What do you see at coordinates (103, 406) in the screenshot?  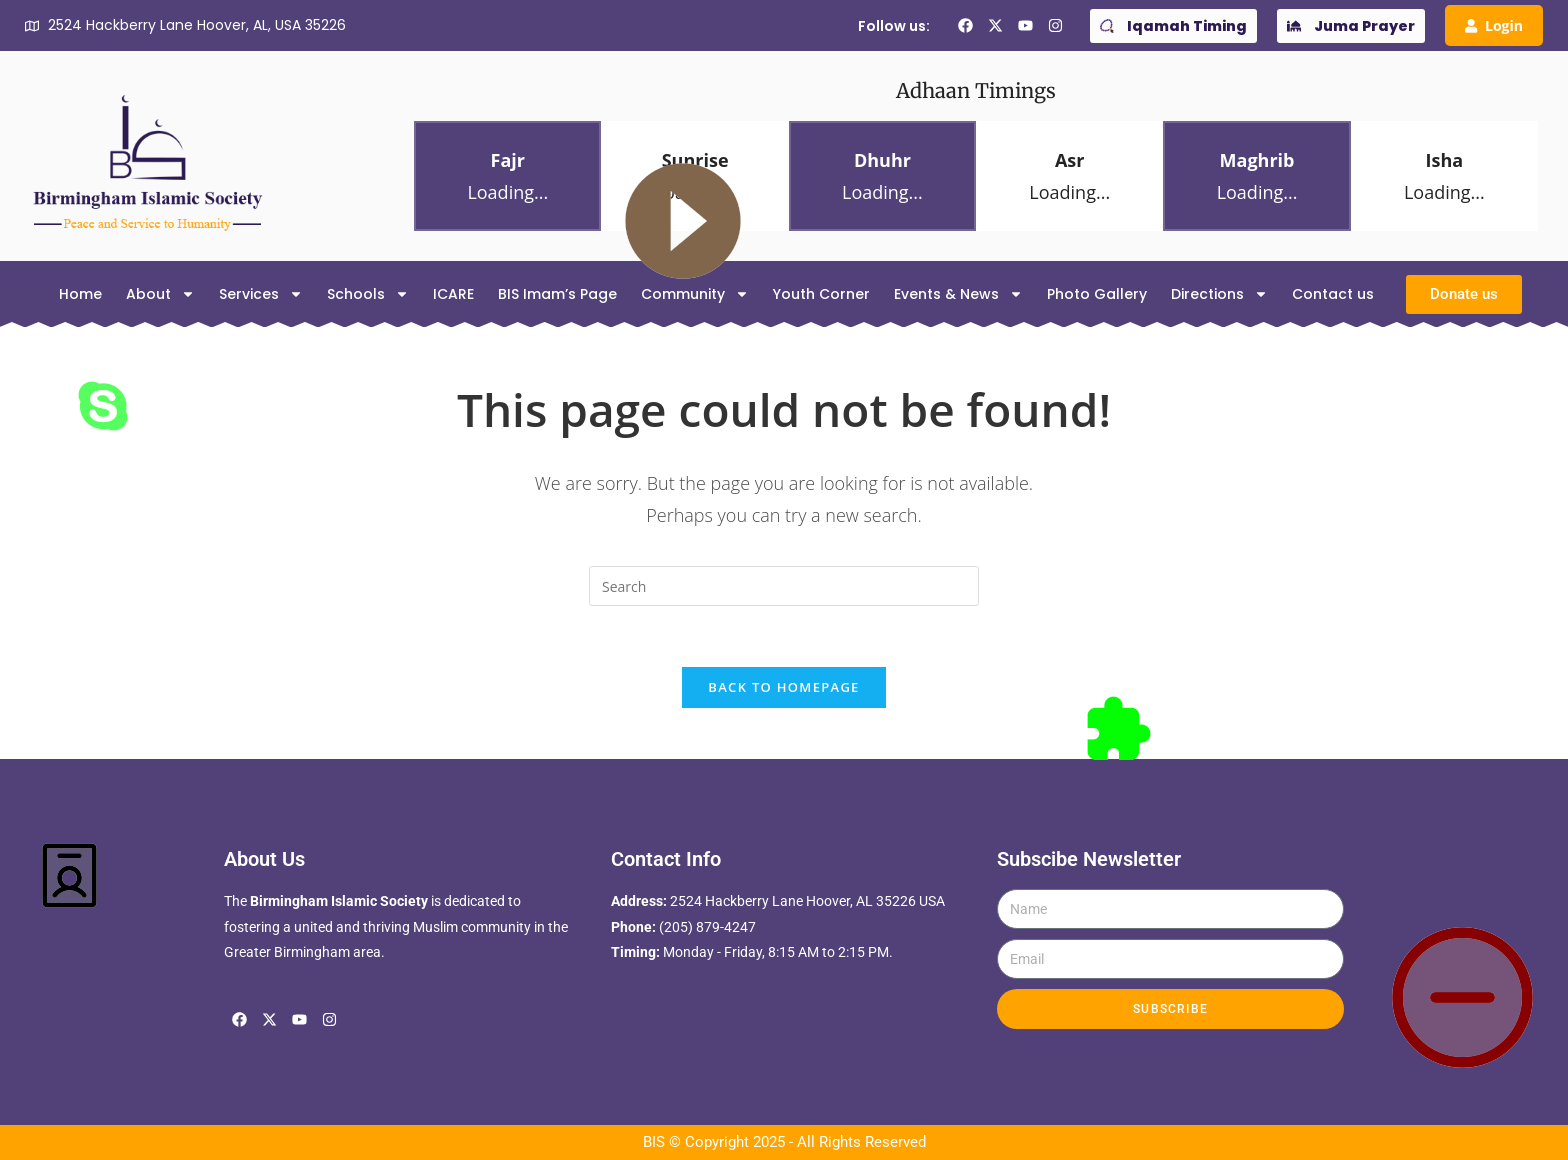 I see `open Skype app` at bounding box center [103, 406].